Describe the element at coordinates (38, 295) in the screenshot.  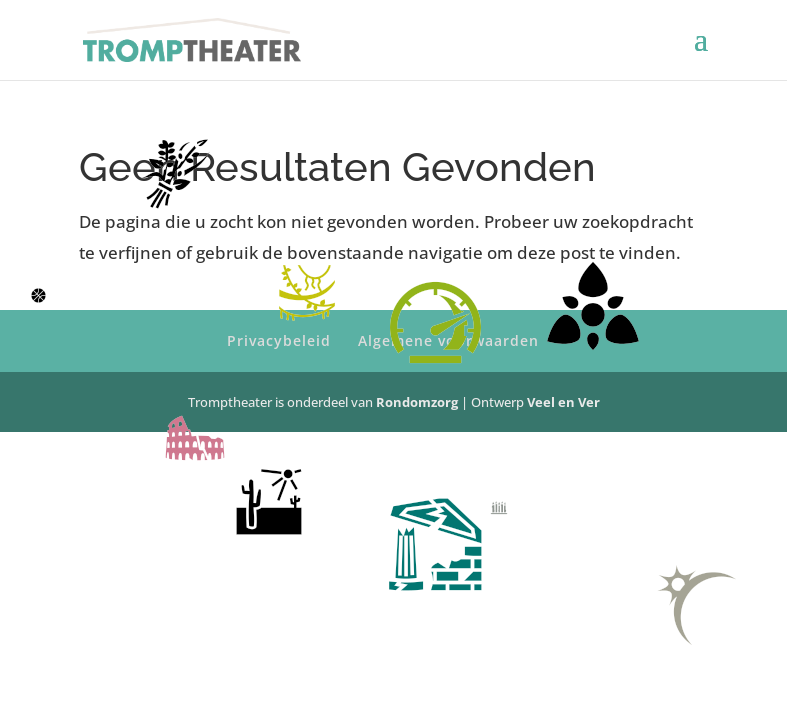
I see `access basketball or sports content` at that location.